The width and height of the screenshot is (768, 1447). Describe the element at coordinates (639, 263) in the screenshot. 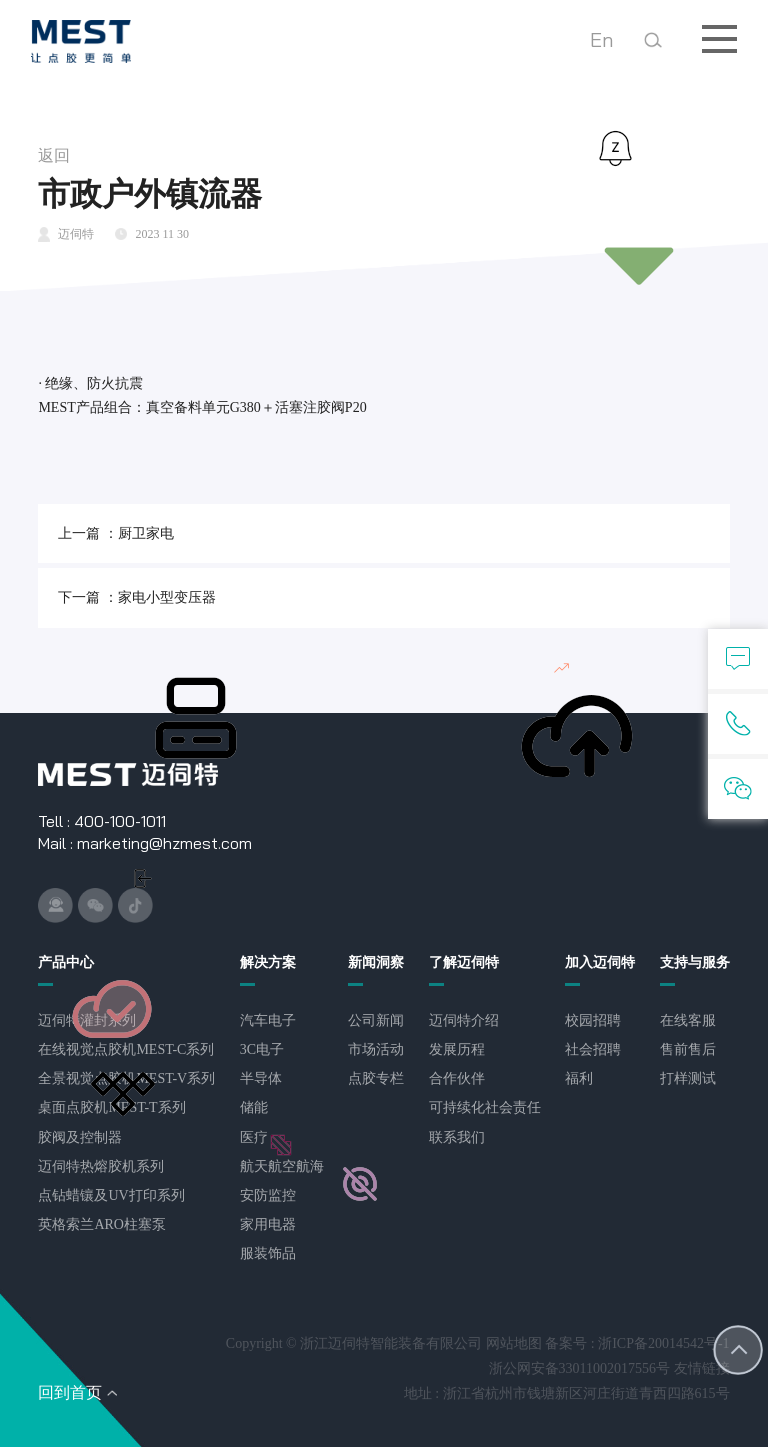

I see `expand a dropdown menu` at that location.